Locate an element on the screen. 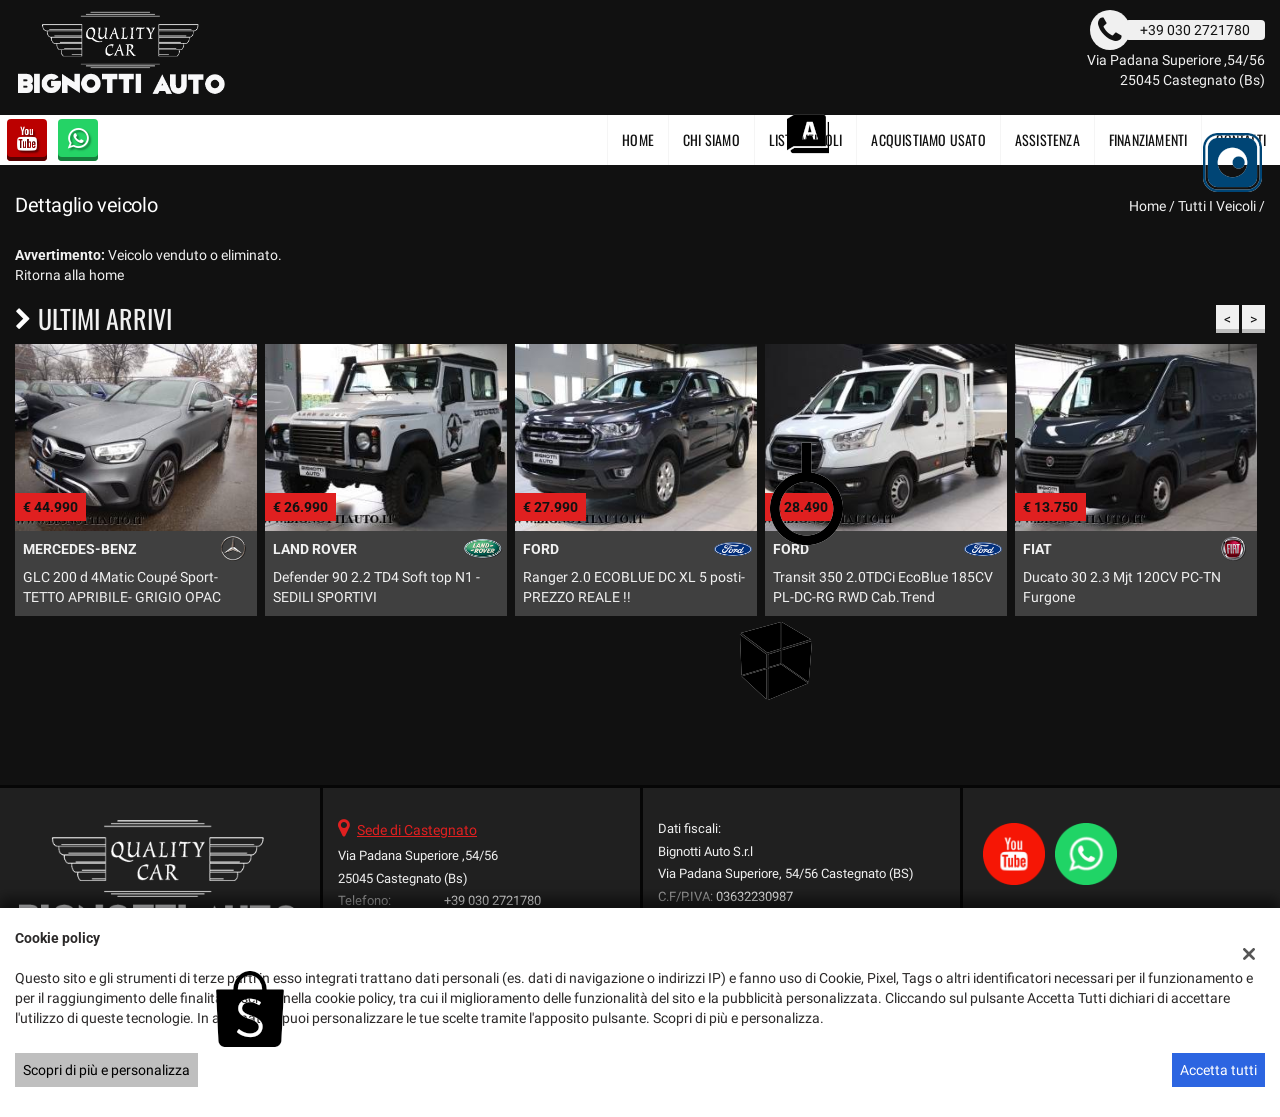 The height and width of the screenshot is (1117, 1280). open AutoCAD application is located at coordinates (808, 134).